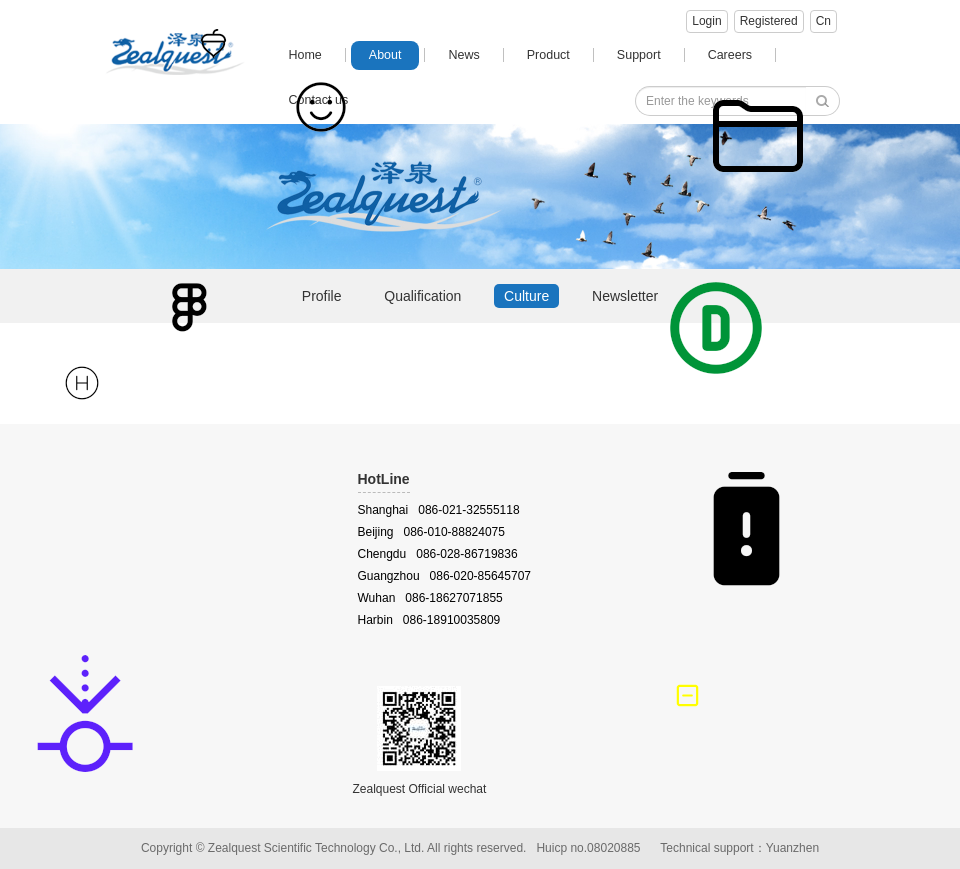 The image size is (960, 869). Describe the element at coordinates (716, 328) in the screenshot. I see `indicates a "D" grade or rating` at that location.